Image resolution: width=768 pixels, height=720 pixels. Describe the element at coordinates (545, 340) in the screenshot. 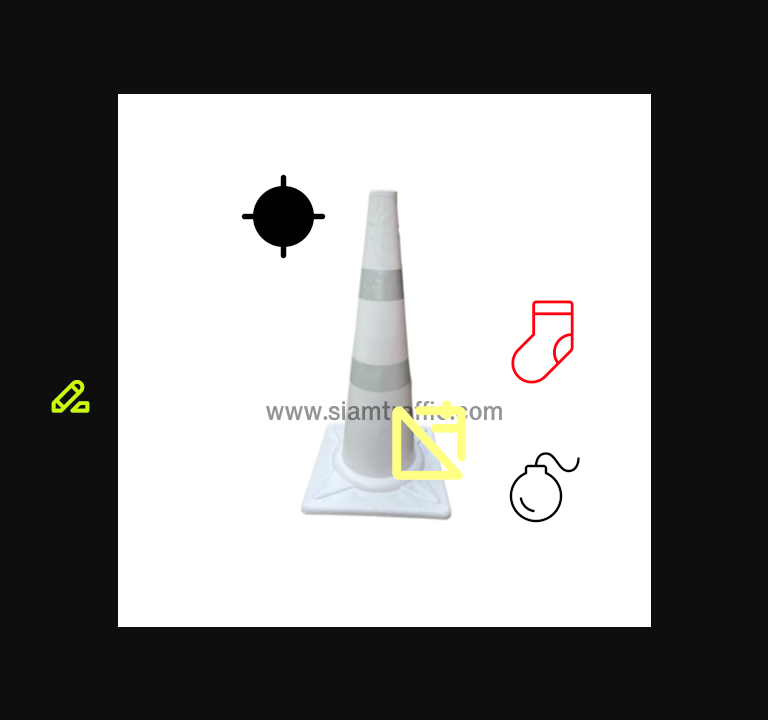

I see `browse clothing or apparel items` at that location.